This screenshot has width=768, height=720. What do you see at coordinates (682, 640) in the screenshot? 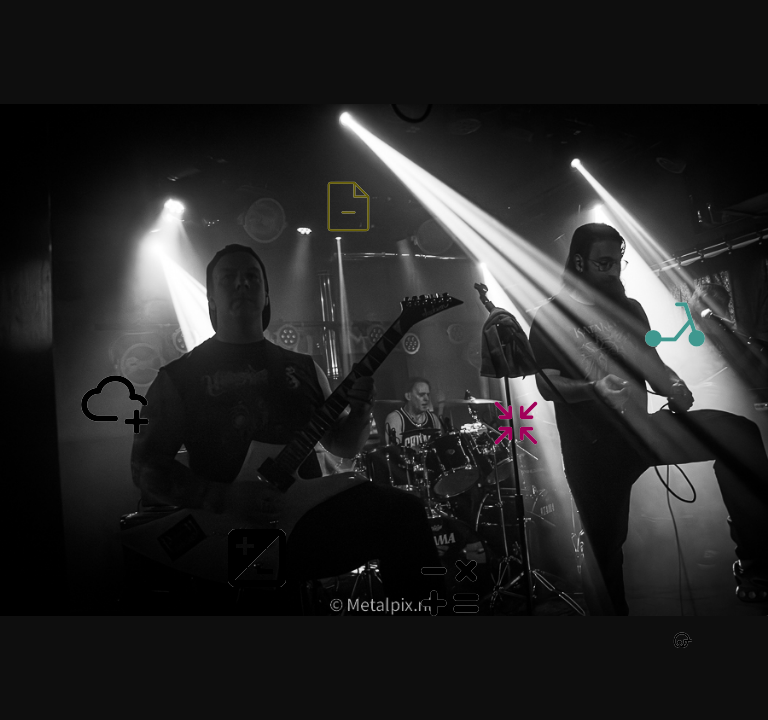
I see `access baseball or sports-related content` at bounding box center [682, 640].